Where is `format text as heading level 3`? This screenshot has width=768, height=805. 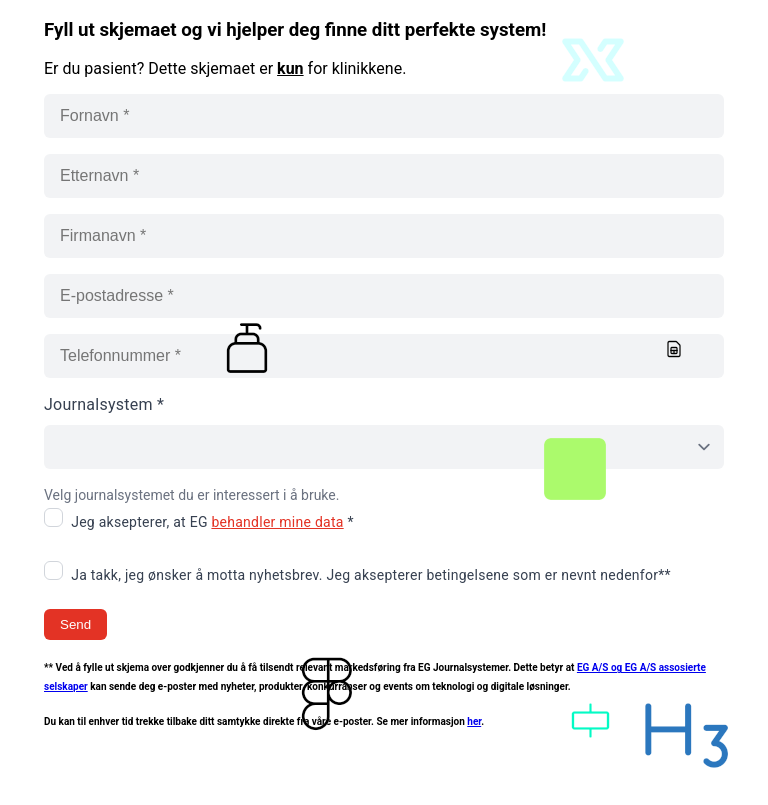 format text as heading level 3 is located at coordinates (682, 734).